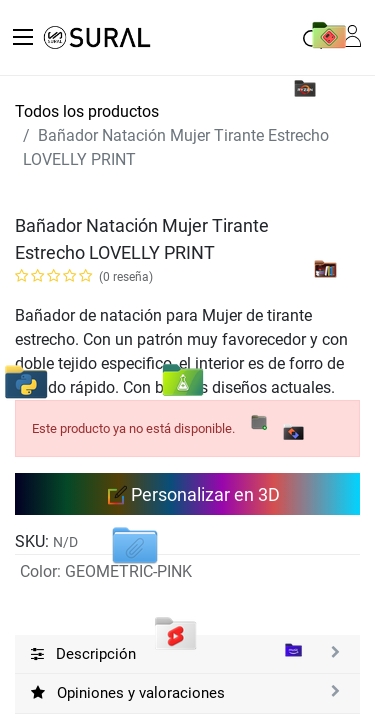 Image resolution: width=375 pixels, height=720 pixels. I want to click on folder containing python project files, so click(26, 383).